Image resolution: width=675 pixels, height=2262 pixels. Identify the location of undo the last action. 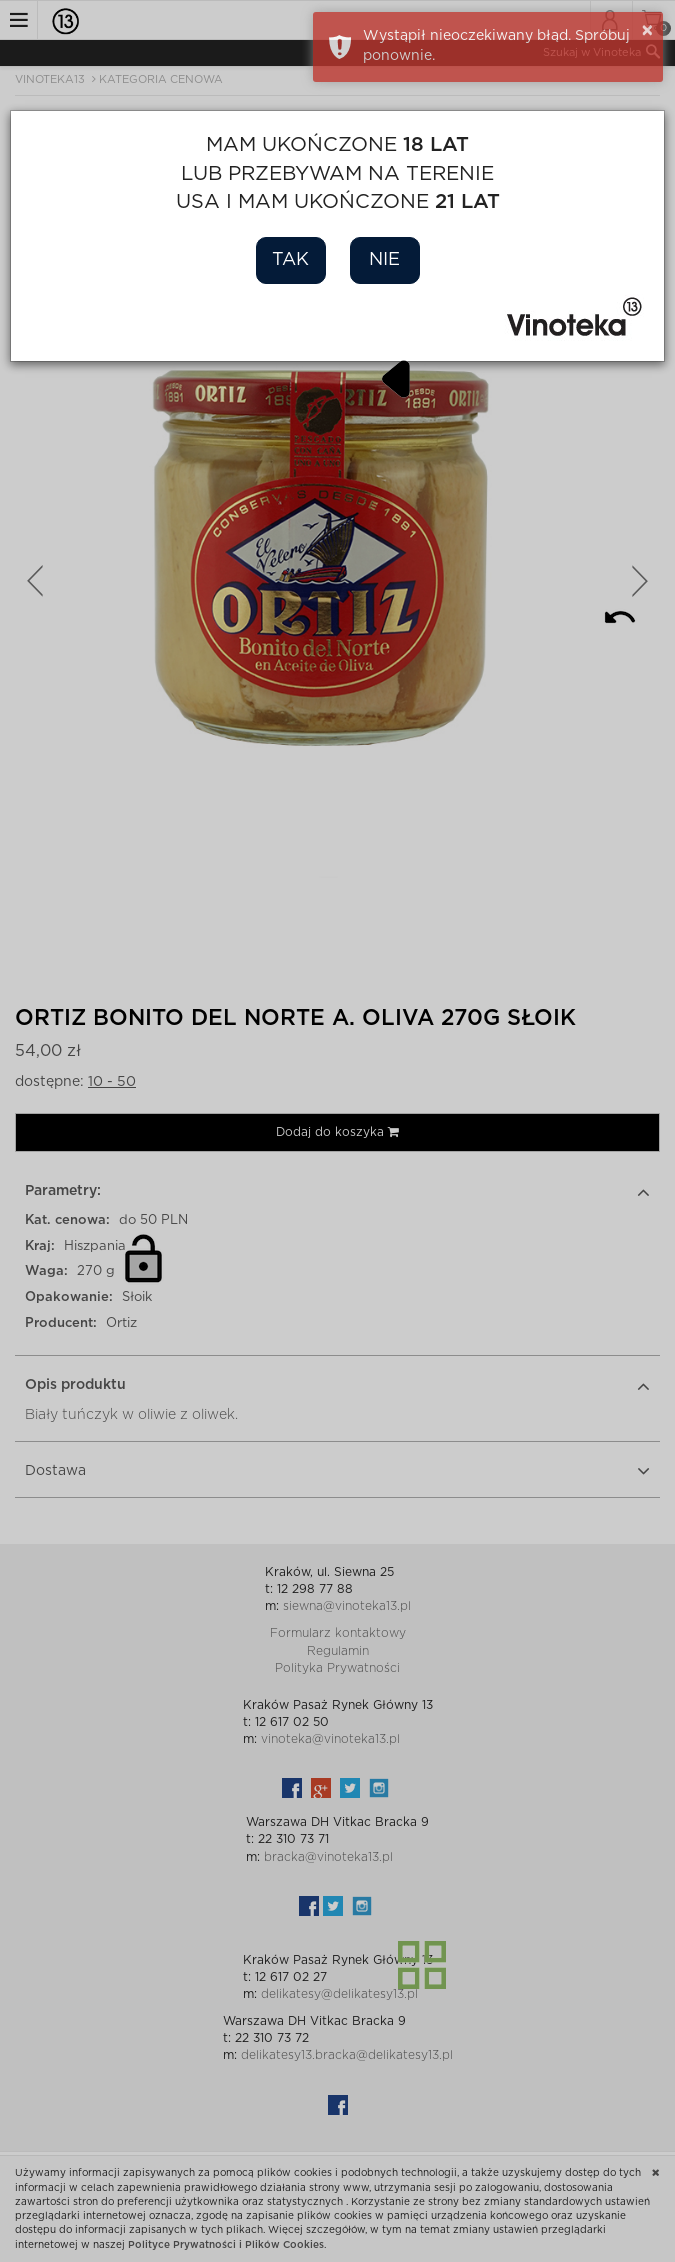
(620, 617).